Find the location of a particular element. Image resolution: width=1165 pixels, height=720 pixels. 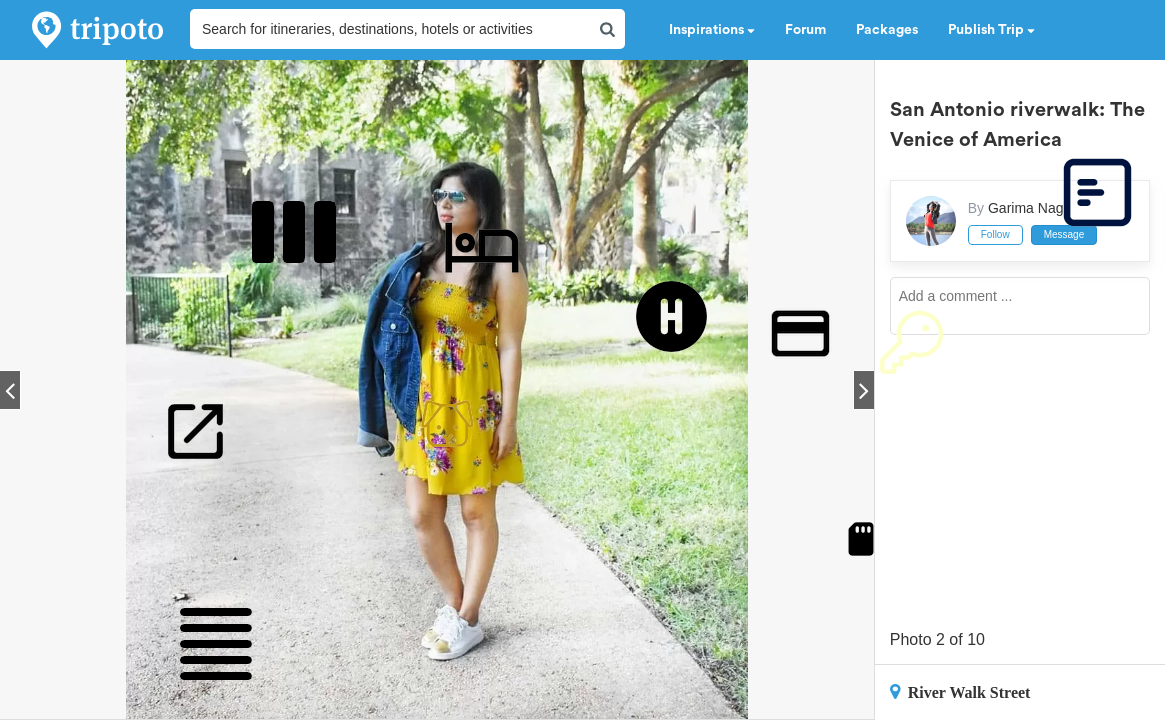

align content to the left with vertical centering is located at coordinates (1097, 192).